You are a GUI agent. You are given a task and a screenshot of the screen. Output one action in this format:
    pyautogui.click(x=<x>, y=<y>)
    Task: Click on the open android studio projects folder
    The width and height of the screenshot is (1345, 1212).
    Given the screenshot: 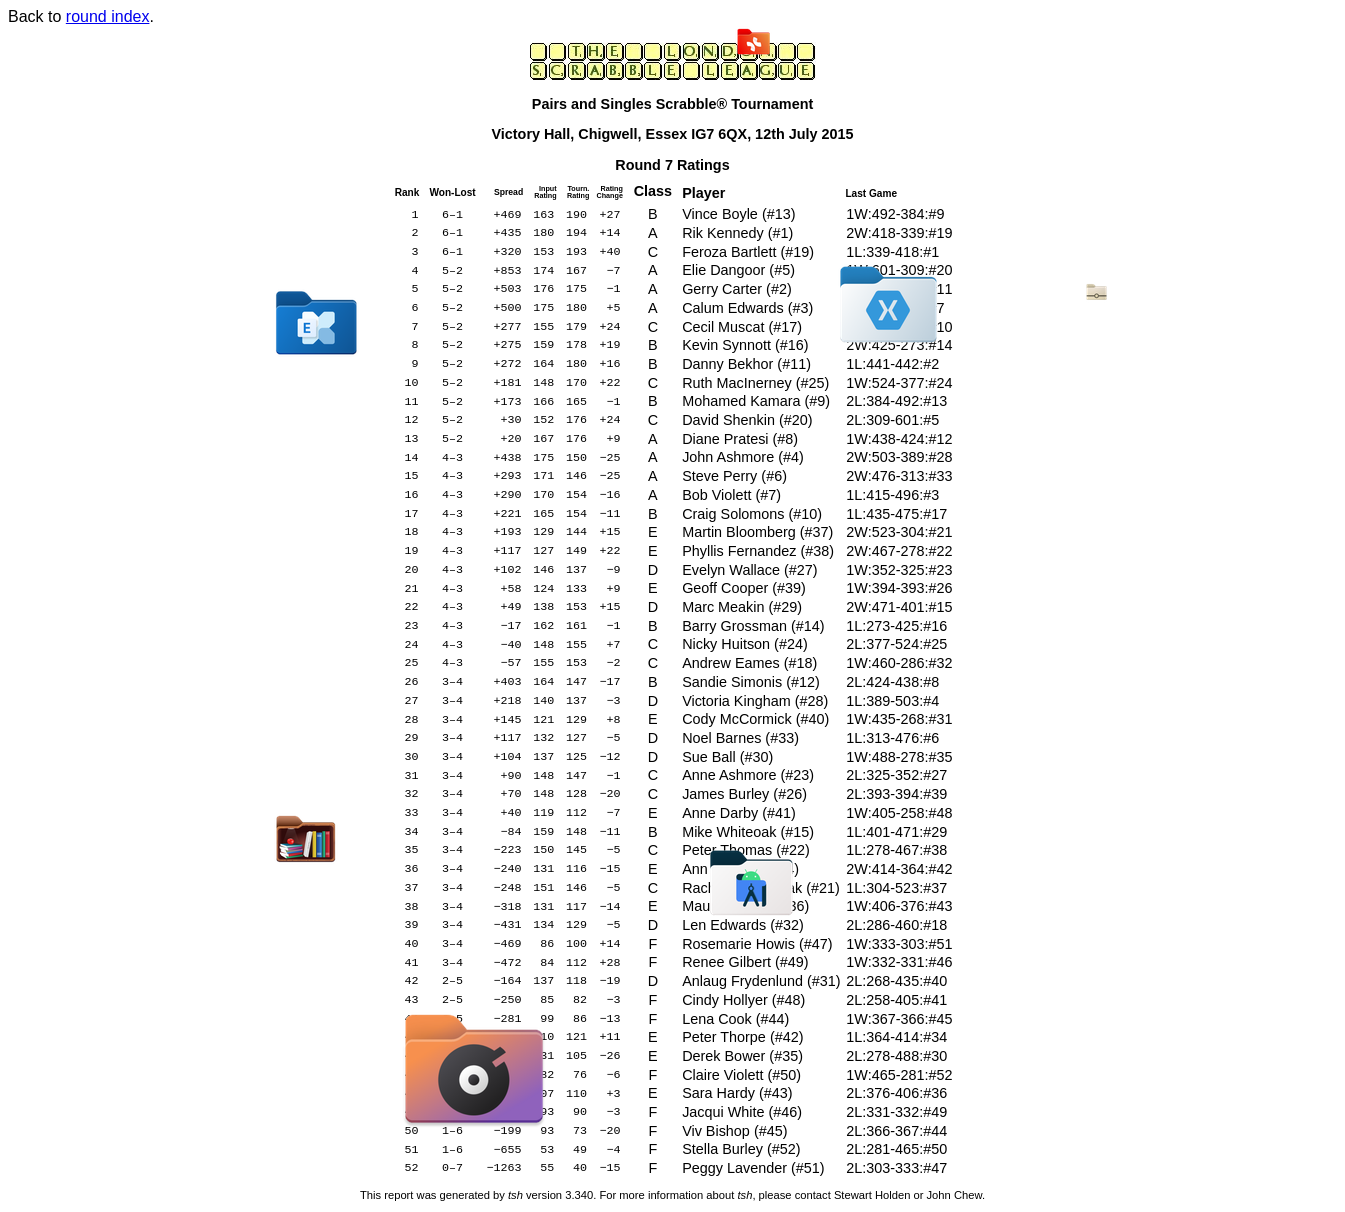 What is the action you would take?
    pyautogui.click(x=751, y=885)
    